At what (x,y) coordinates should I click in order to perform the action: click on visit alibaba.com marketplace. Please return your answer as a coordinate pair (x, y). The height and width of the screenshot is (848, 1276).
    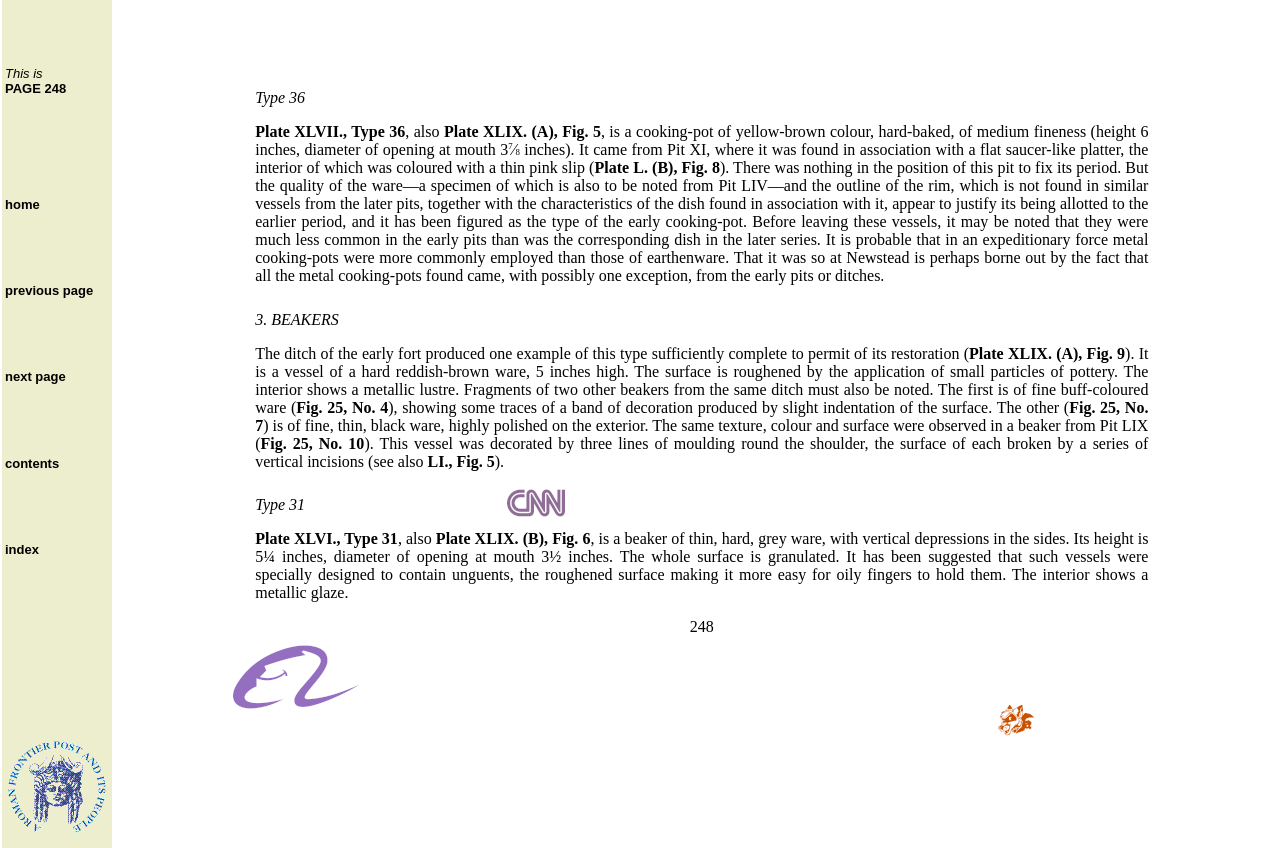
    Looking at the image, I should click on (296, 677).